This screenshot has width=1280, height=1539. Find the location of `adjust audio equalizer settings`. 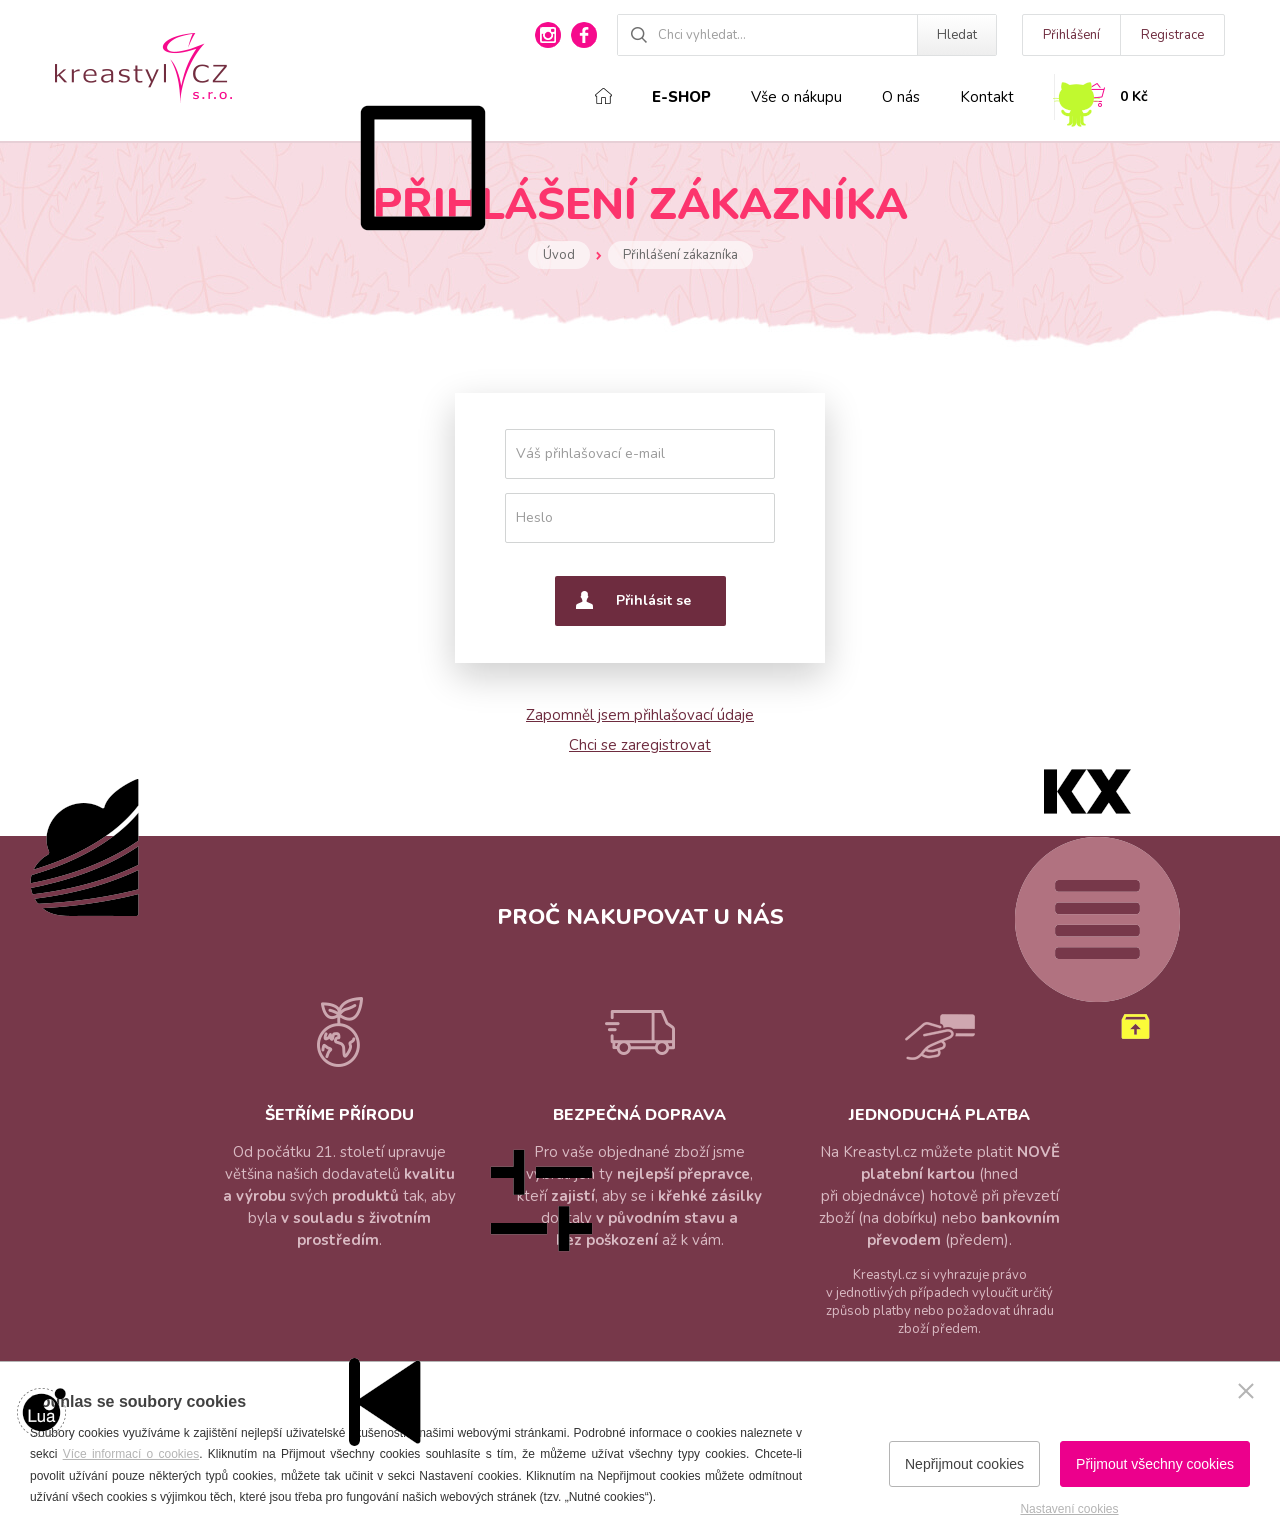

adjust audio equalizer settings is located at coordinates (541, 1200).